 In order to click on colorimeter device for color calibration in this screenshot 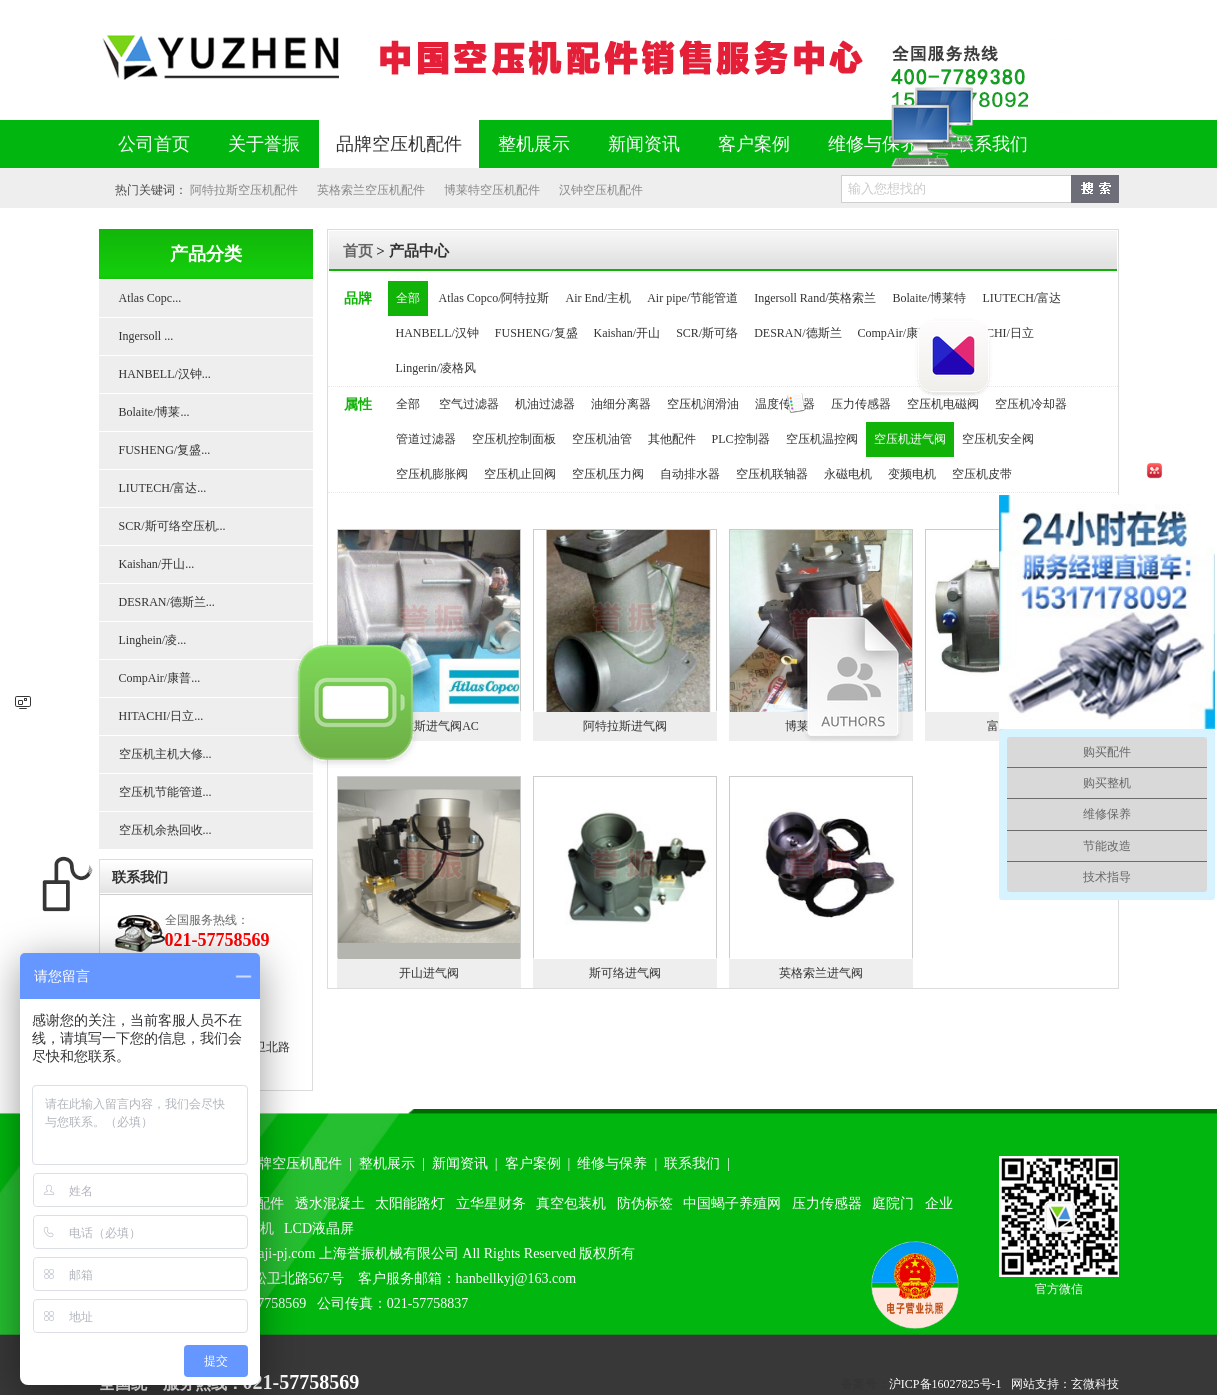, I will do `click(66, 884)`.